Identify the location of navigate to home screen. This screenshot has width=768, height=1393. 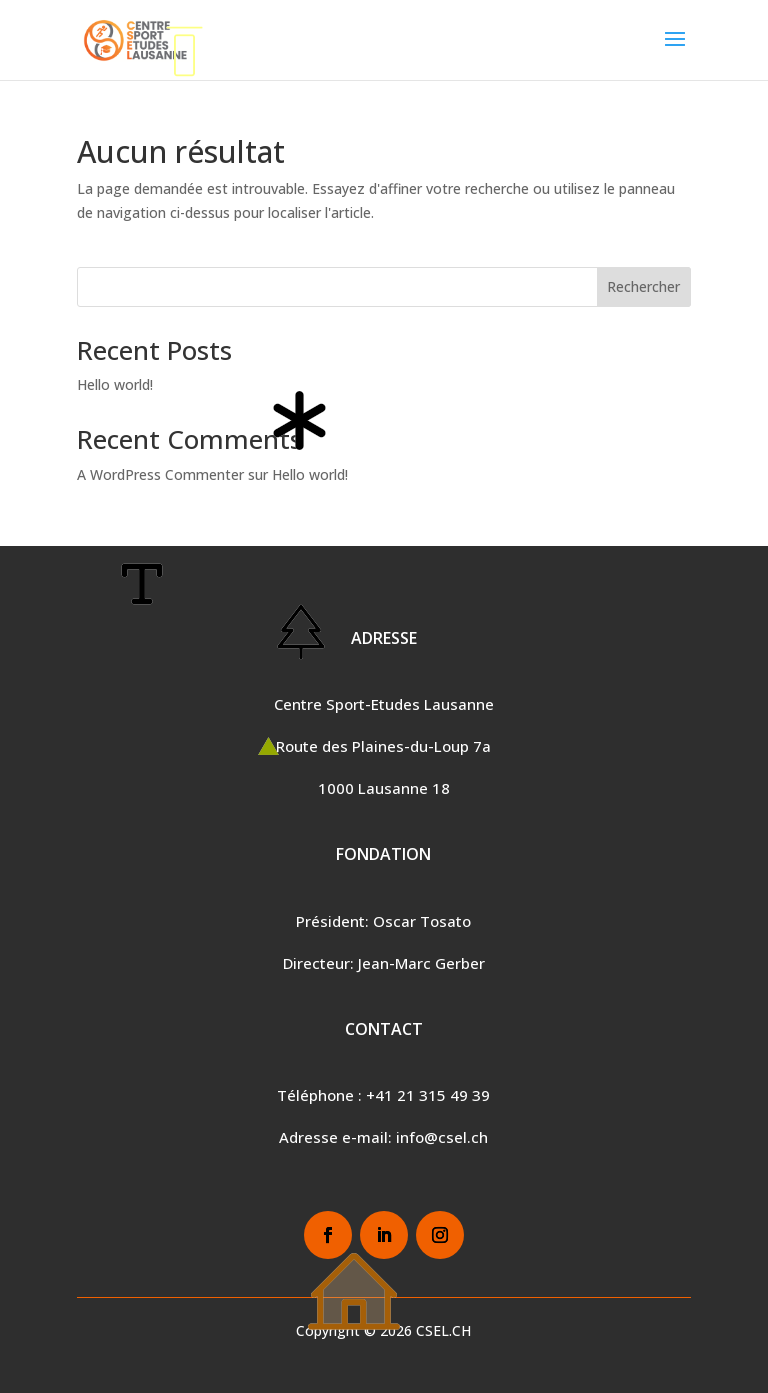
(354, 1293).